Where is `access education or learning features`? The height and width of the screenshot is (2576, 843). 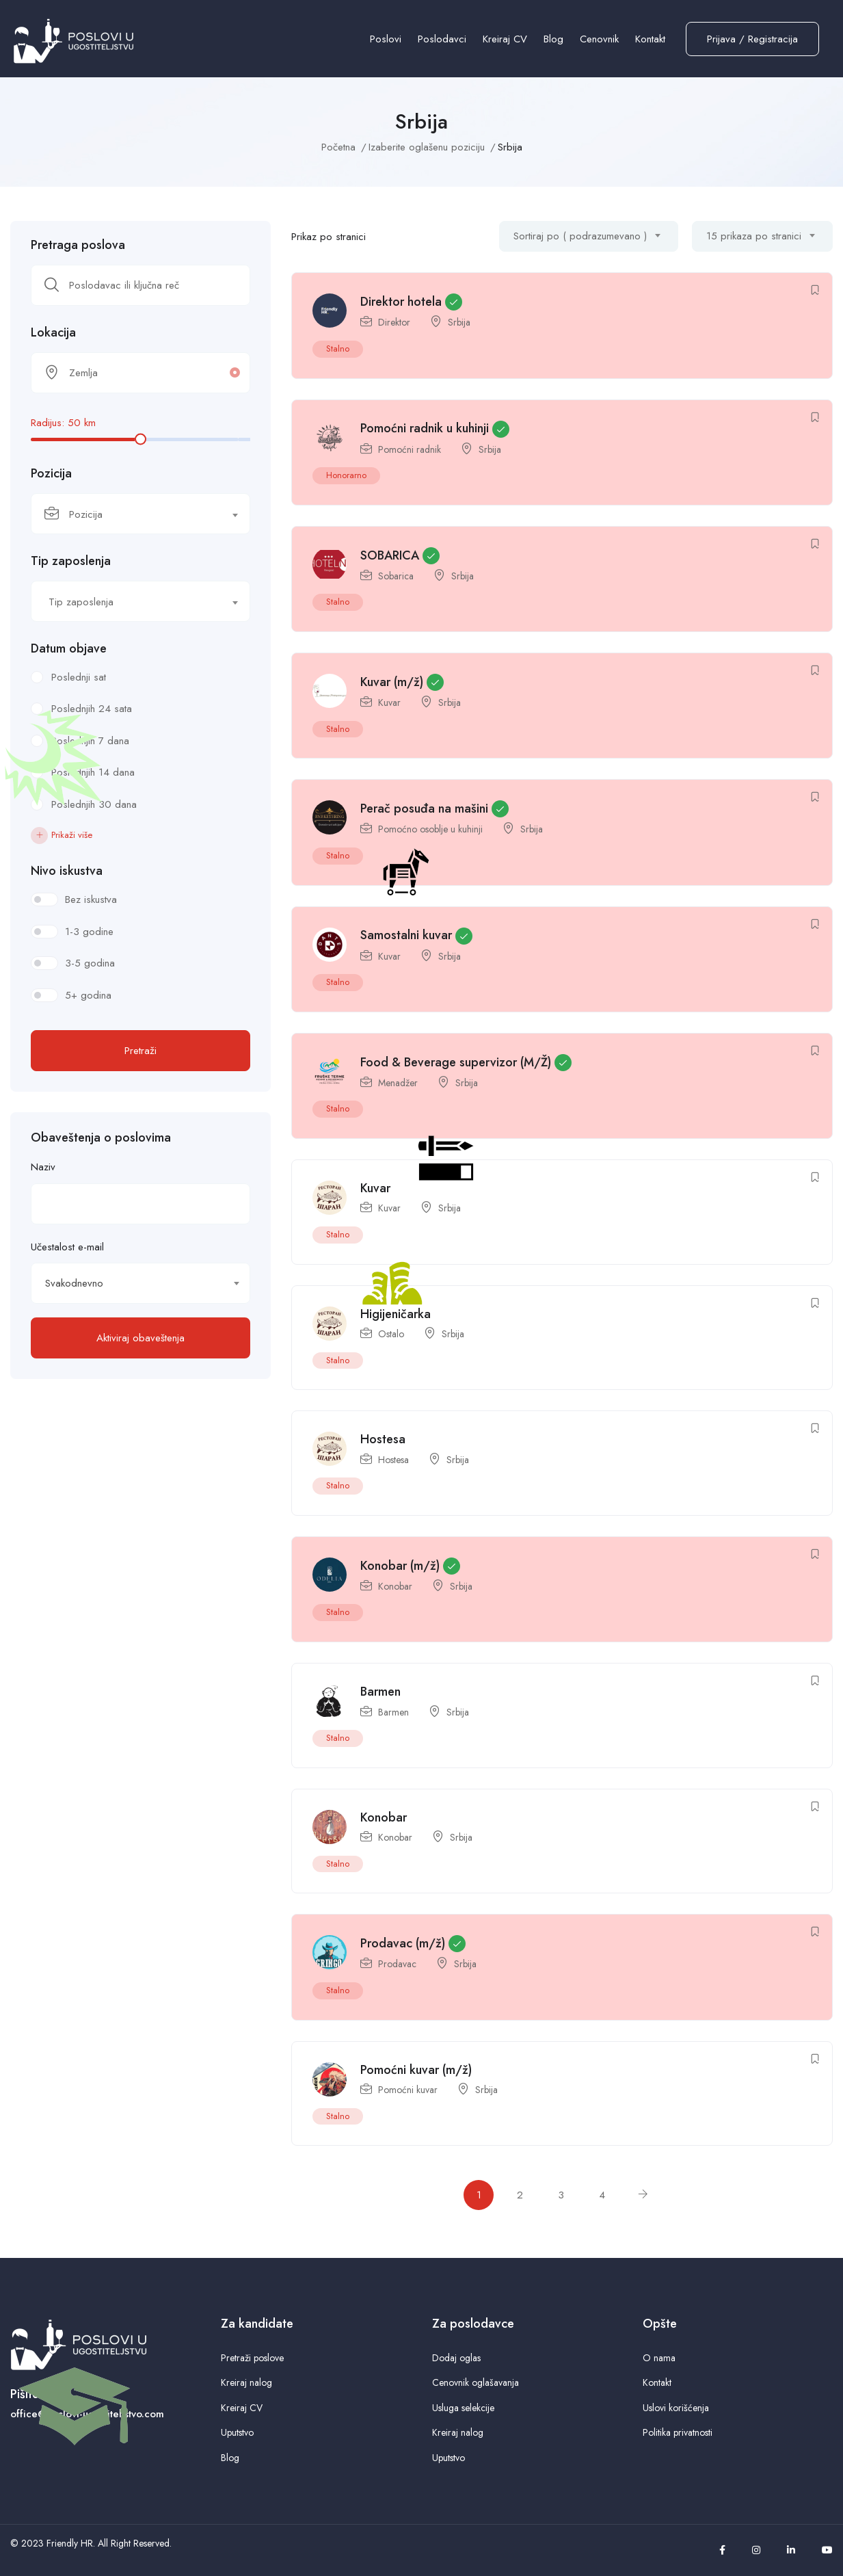
access education or learning features is located at coordinates (75, 2407).